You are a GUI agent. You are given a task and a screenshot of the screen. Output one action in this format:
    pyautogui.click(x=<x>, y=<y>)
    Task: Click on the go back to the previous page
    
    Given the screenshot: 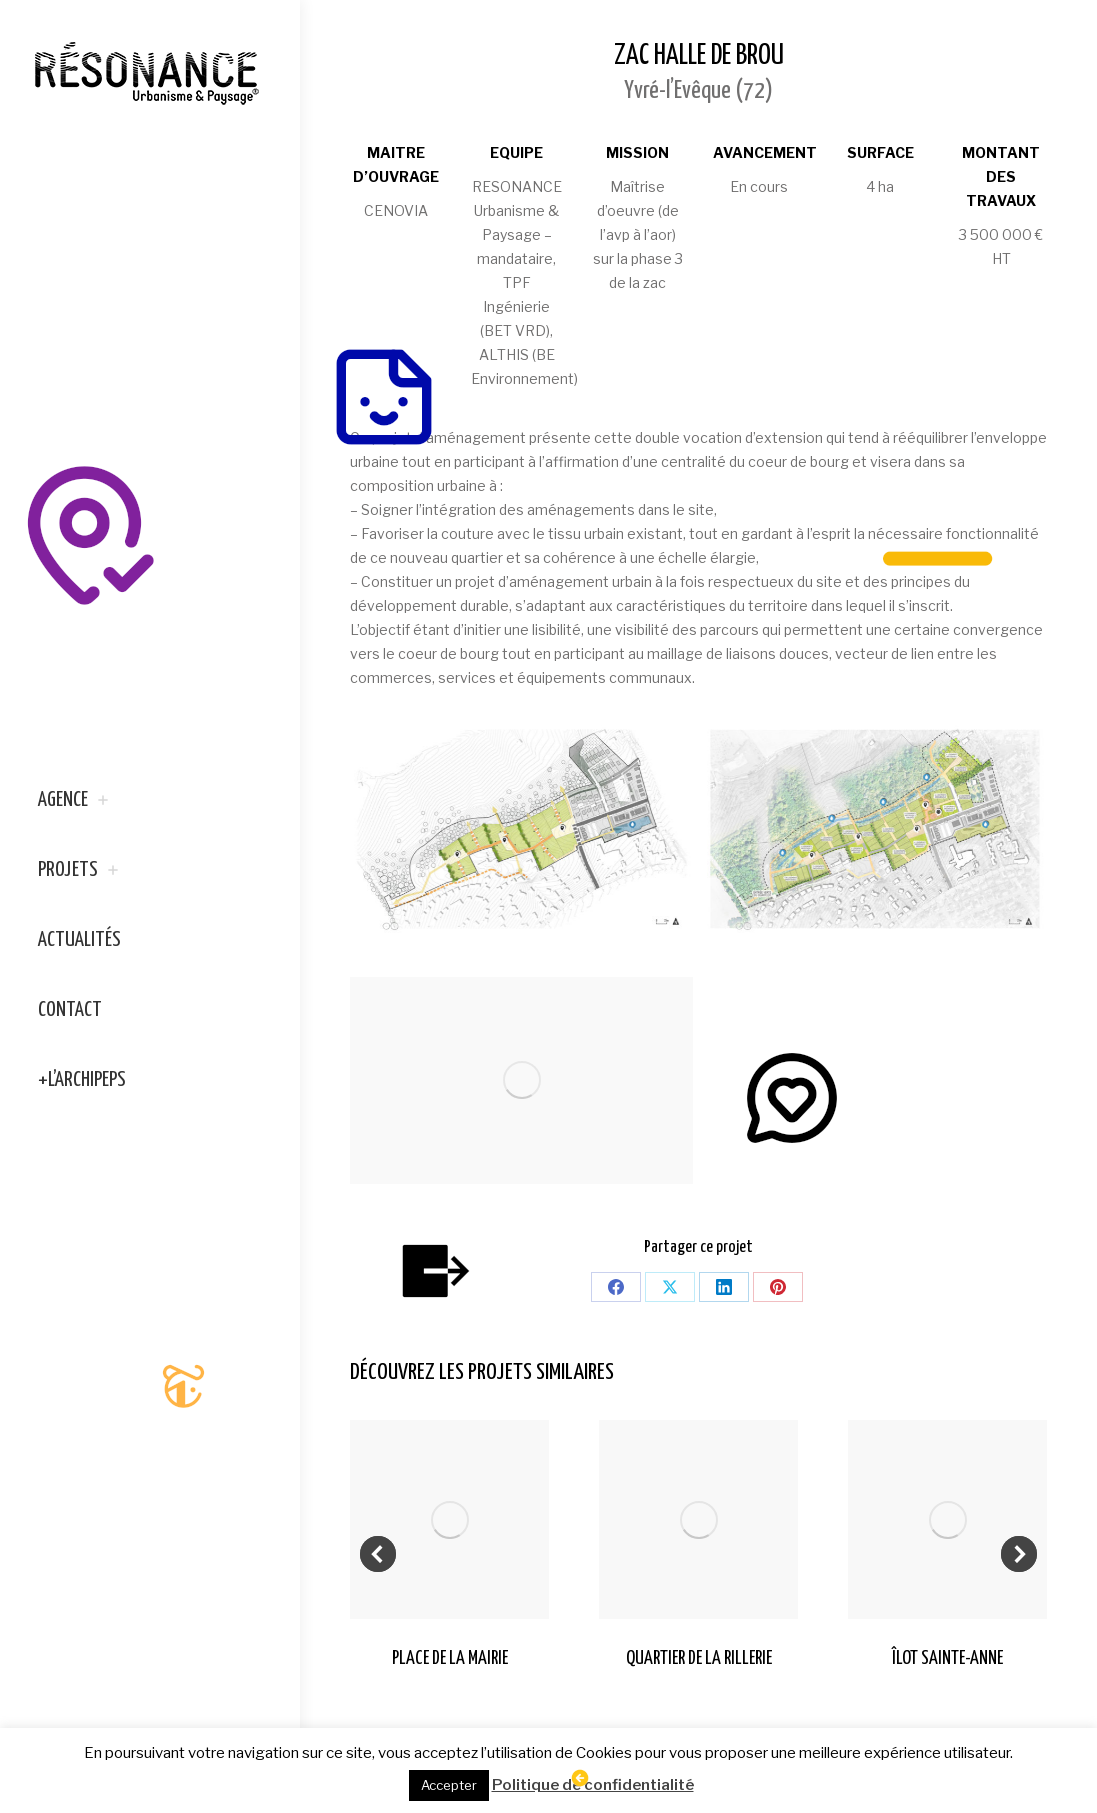 What is the action you would take?
    pyautogui.click(x=580, y=1778)
    